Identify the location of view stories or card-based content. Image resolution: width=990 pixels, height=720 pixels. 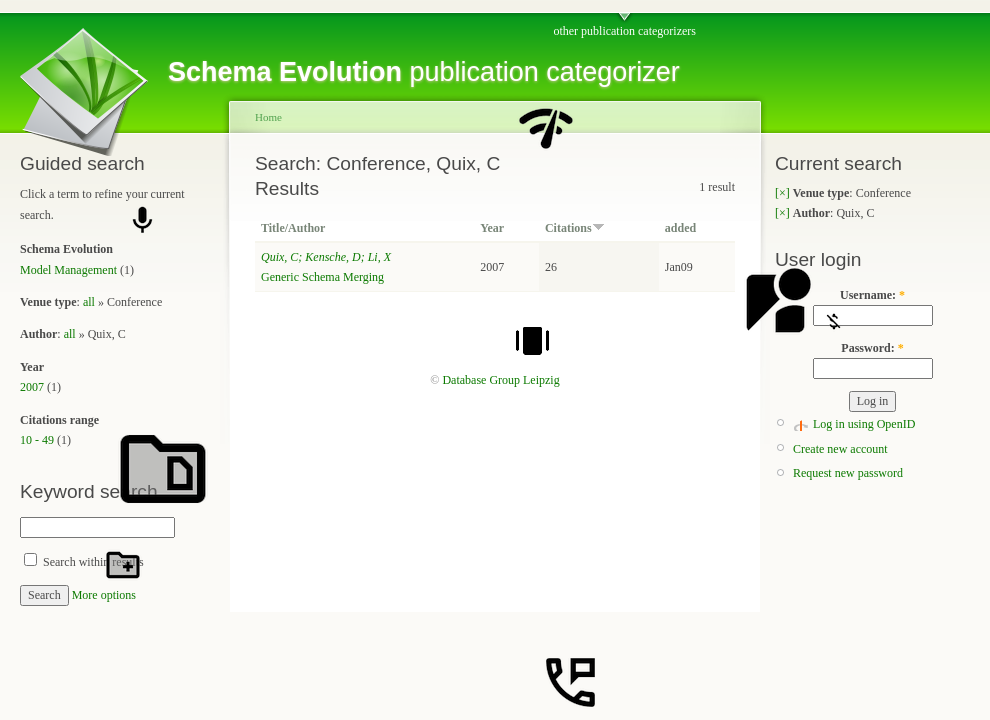
(532, 341).